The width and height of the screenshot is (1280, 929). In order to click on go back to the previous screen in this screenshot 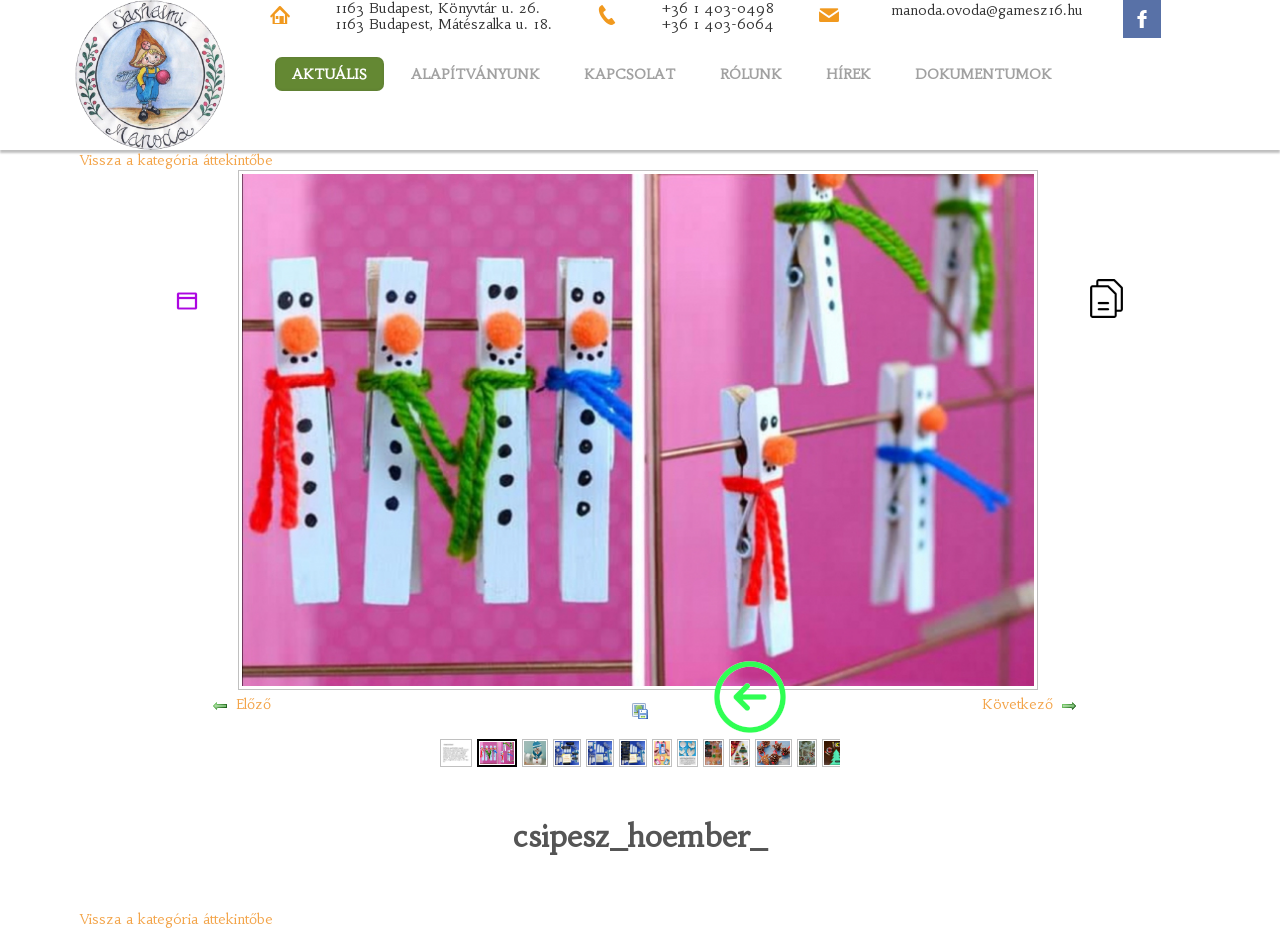, I will do `click(750, 697)`.